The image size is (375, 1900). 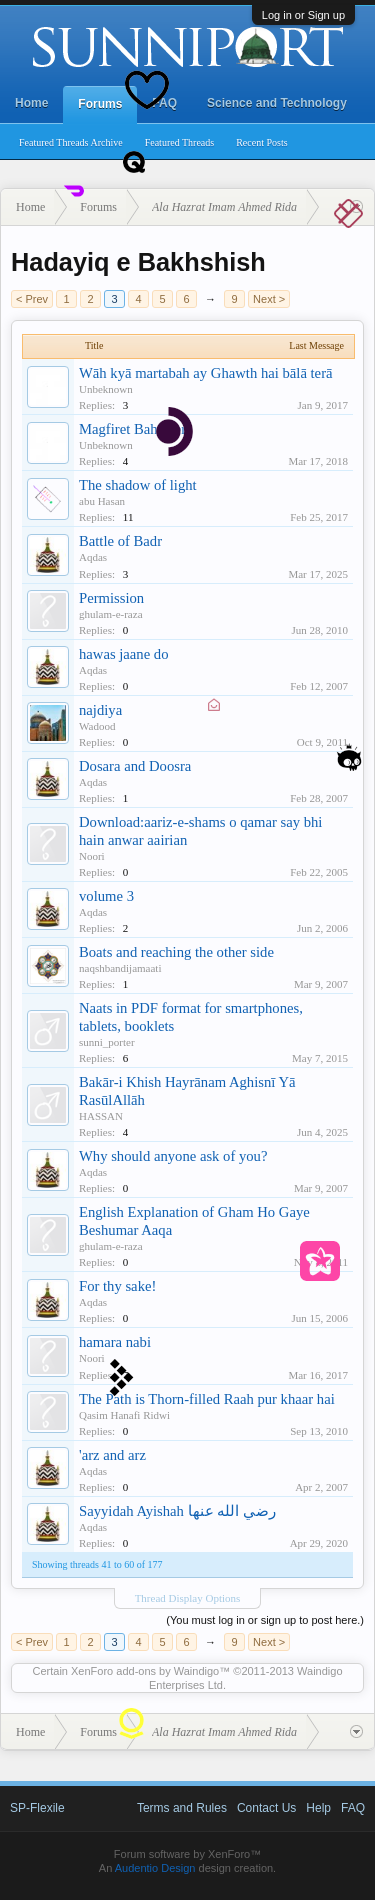 What do you see at coordinates (147, 90) in the screenshot?
I see `sponsor a developer on github` at bounding box center [147, 90].